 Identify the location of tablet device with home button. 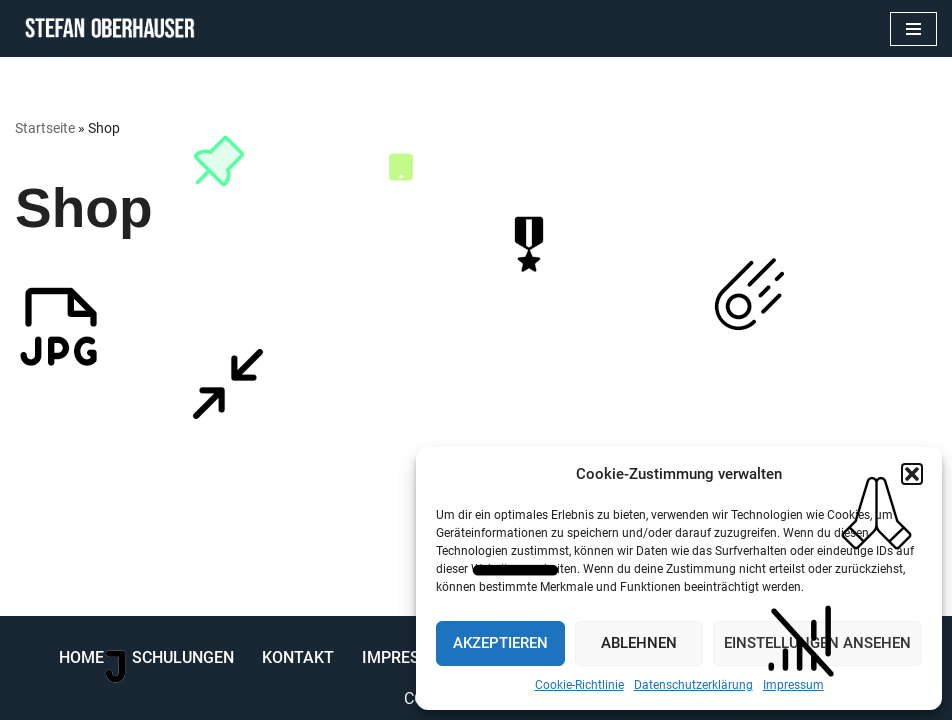
(401, 167).